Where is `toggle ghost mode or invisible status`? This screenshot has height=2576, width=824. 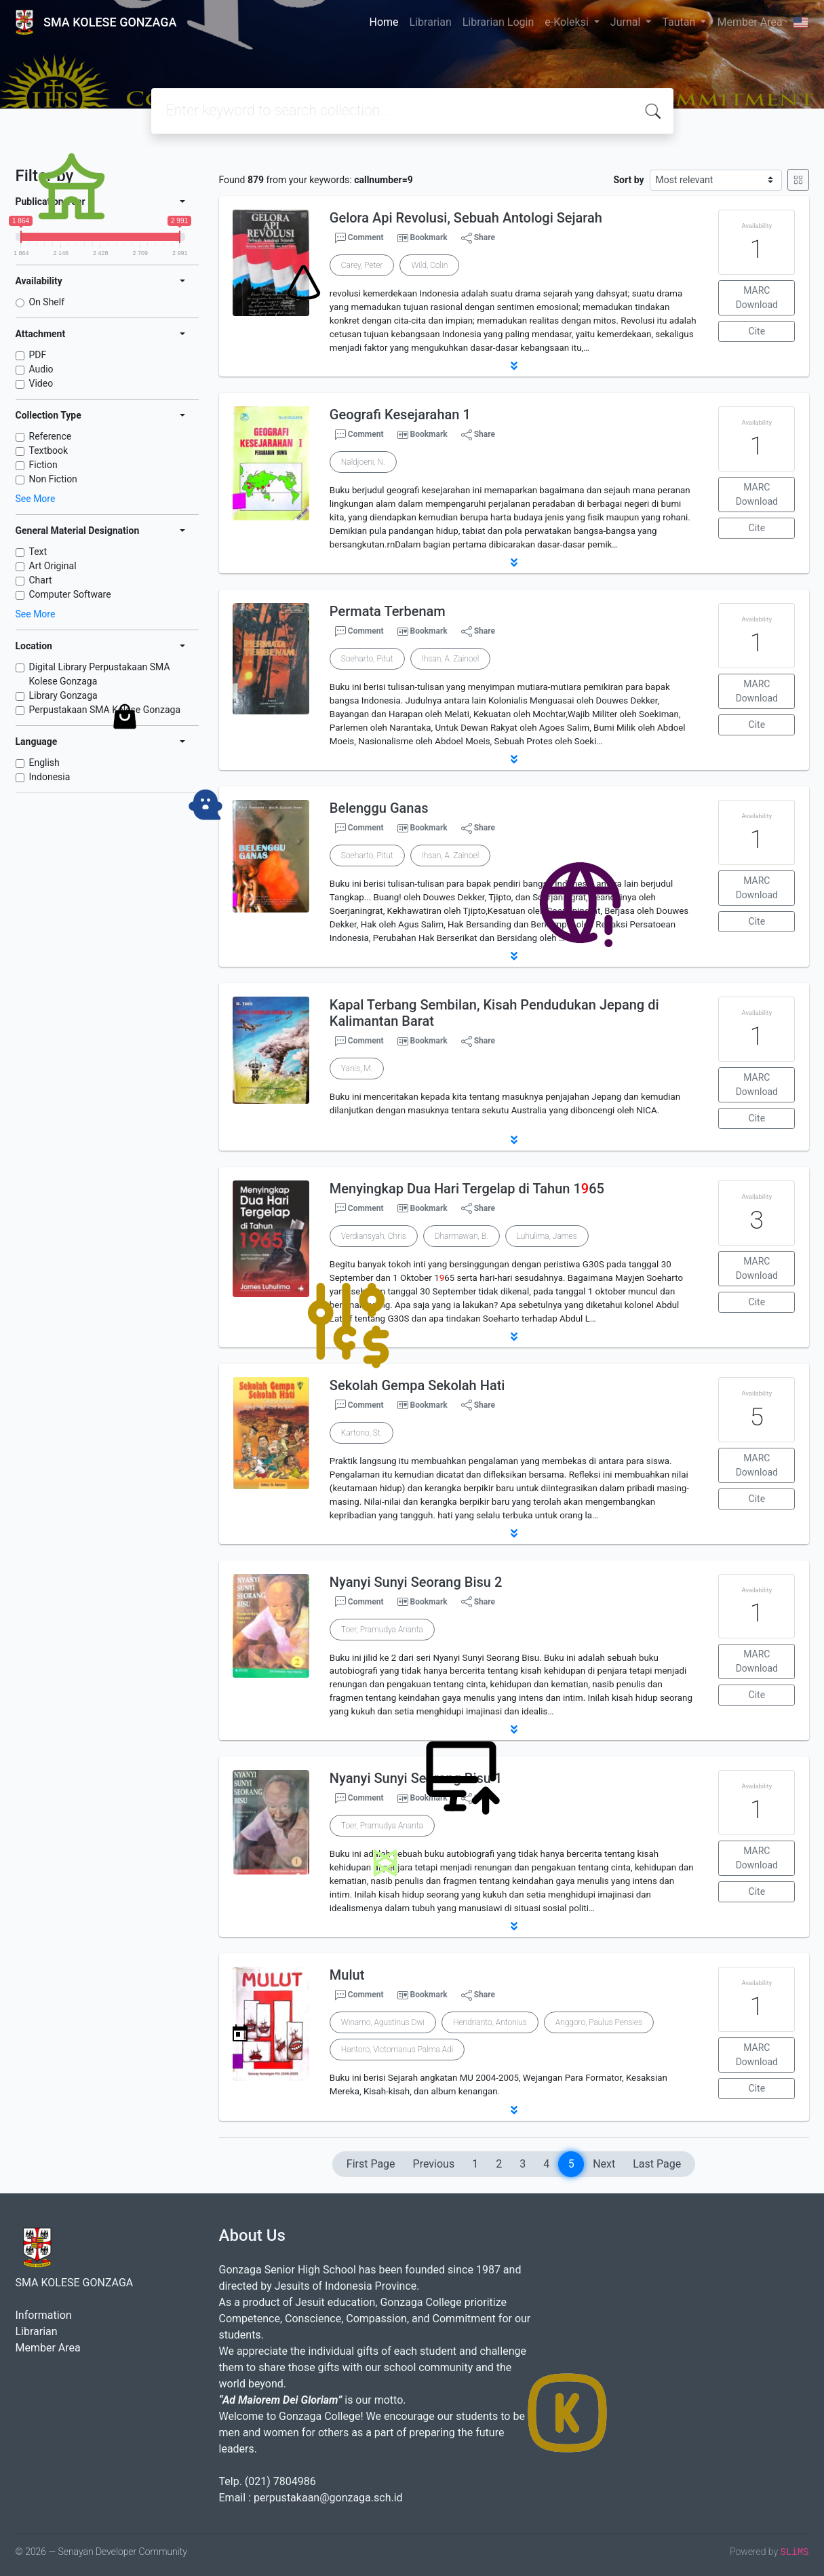 toggle ghost mode or invisible status is located at coordinates (205, 805).